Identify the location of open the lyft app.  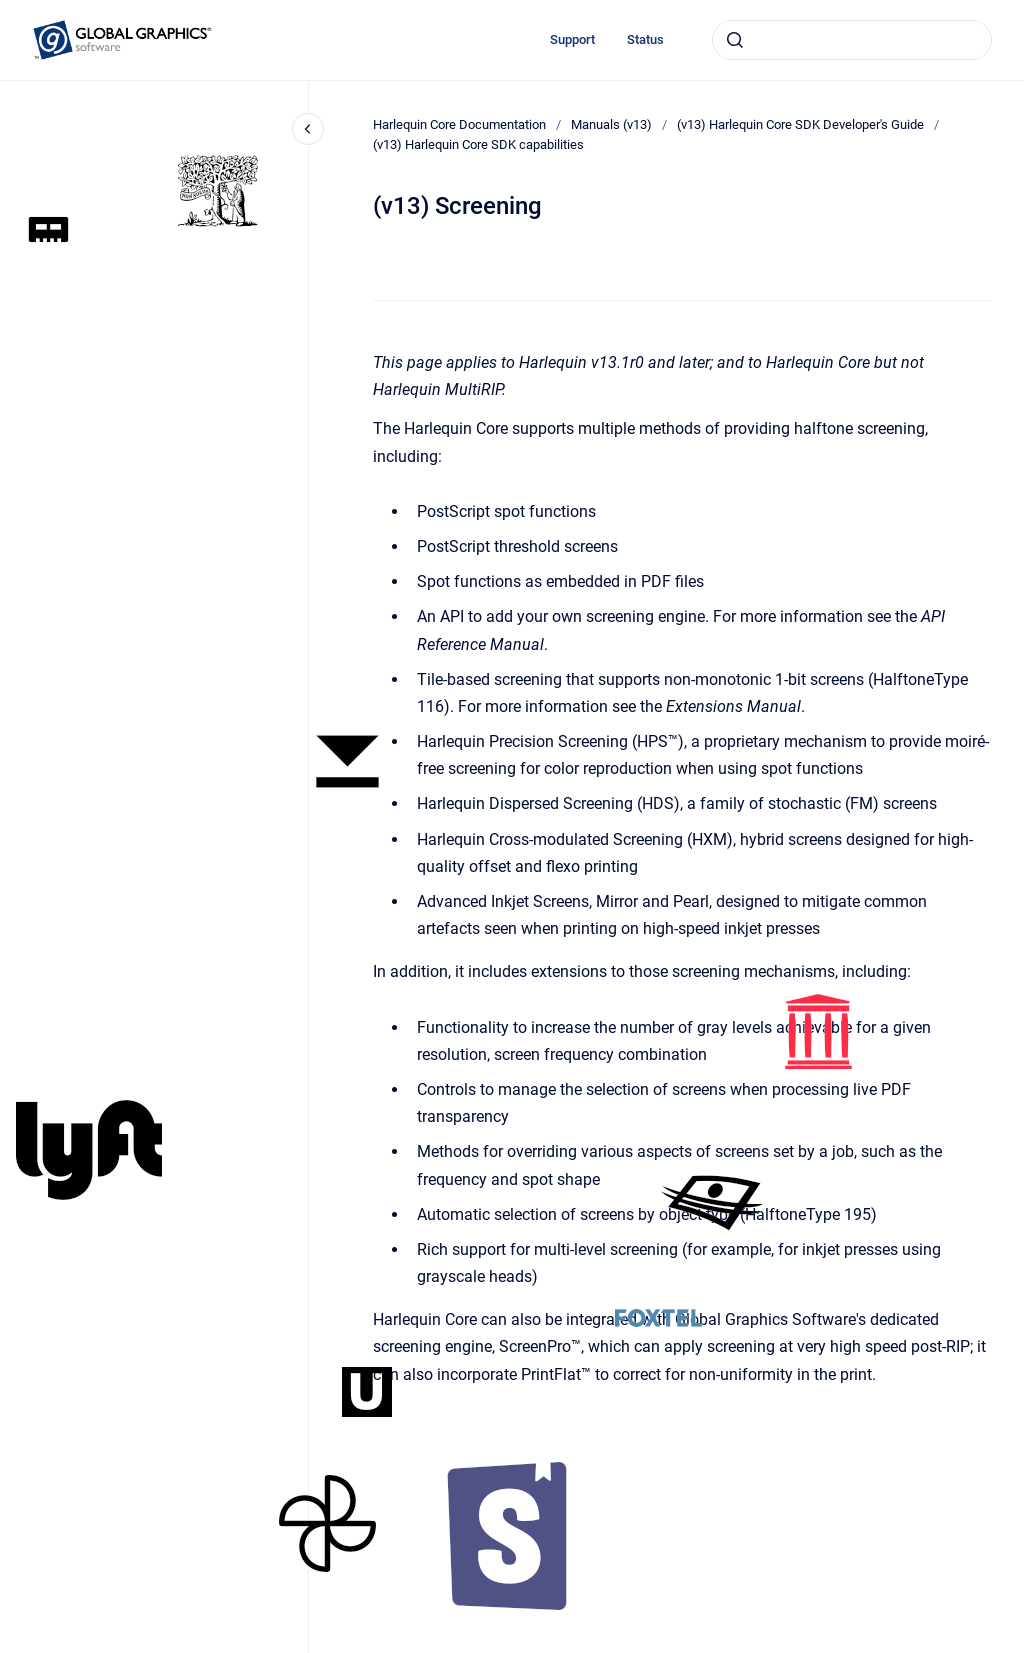
(89, 1150).